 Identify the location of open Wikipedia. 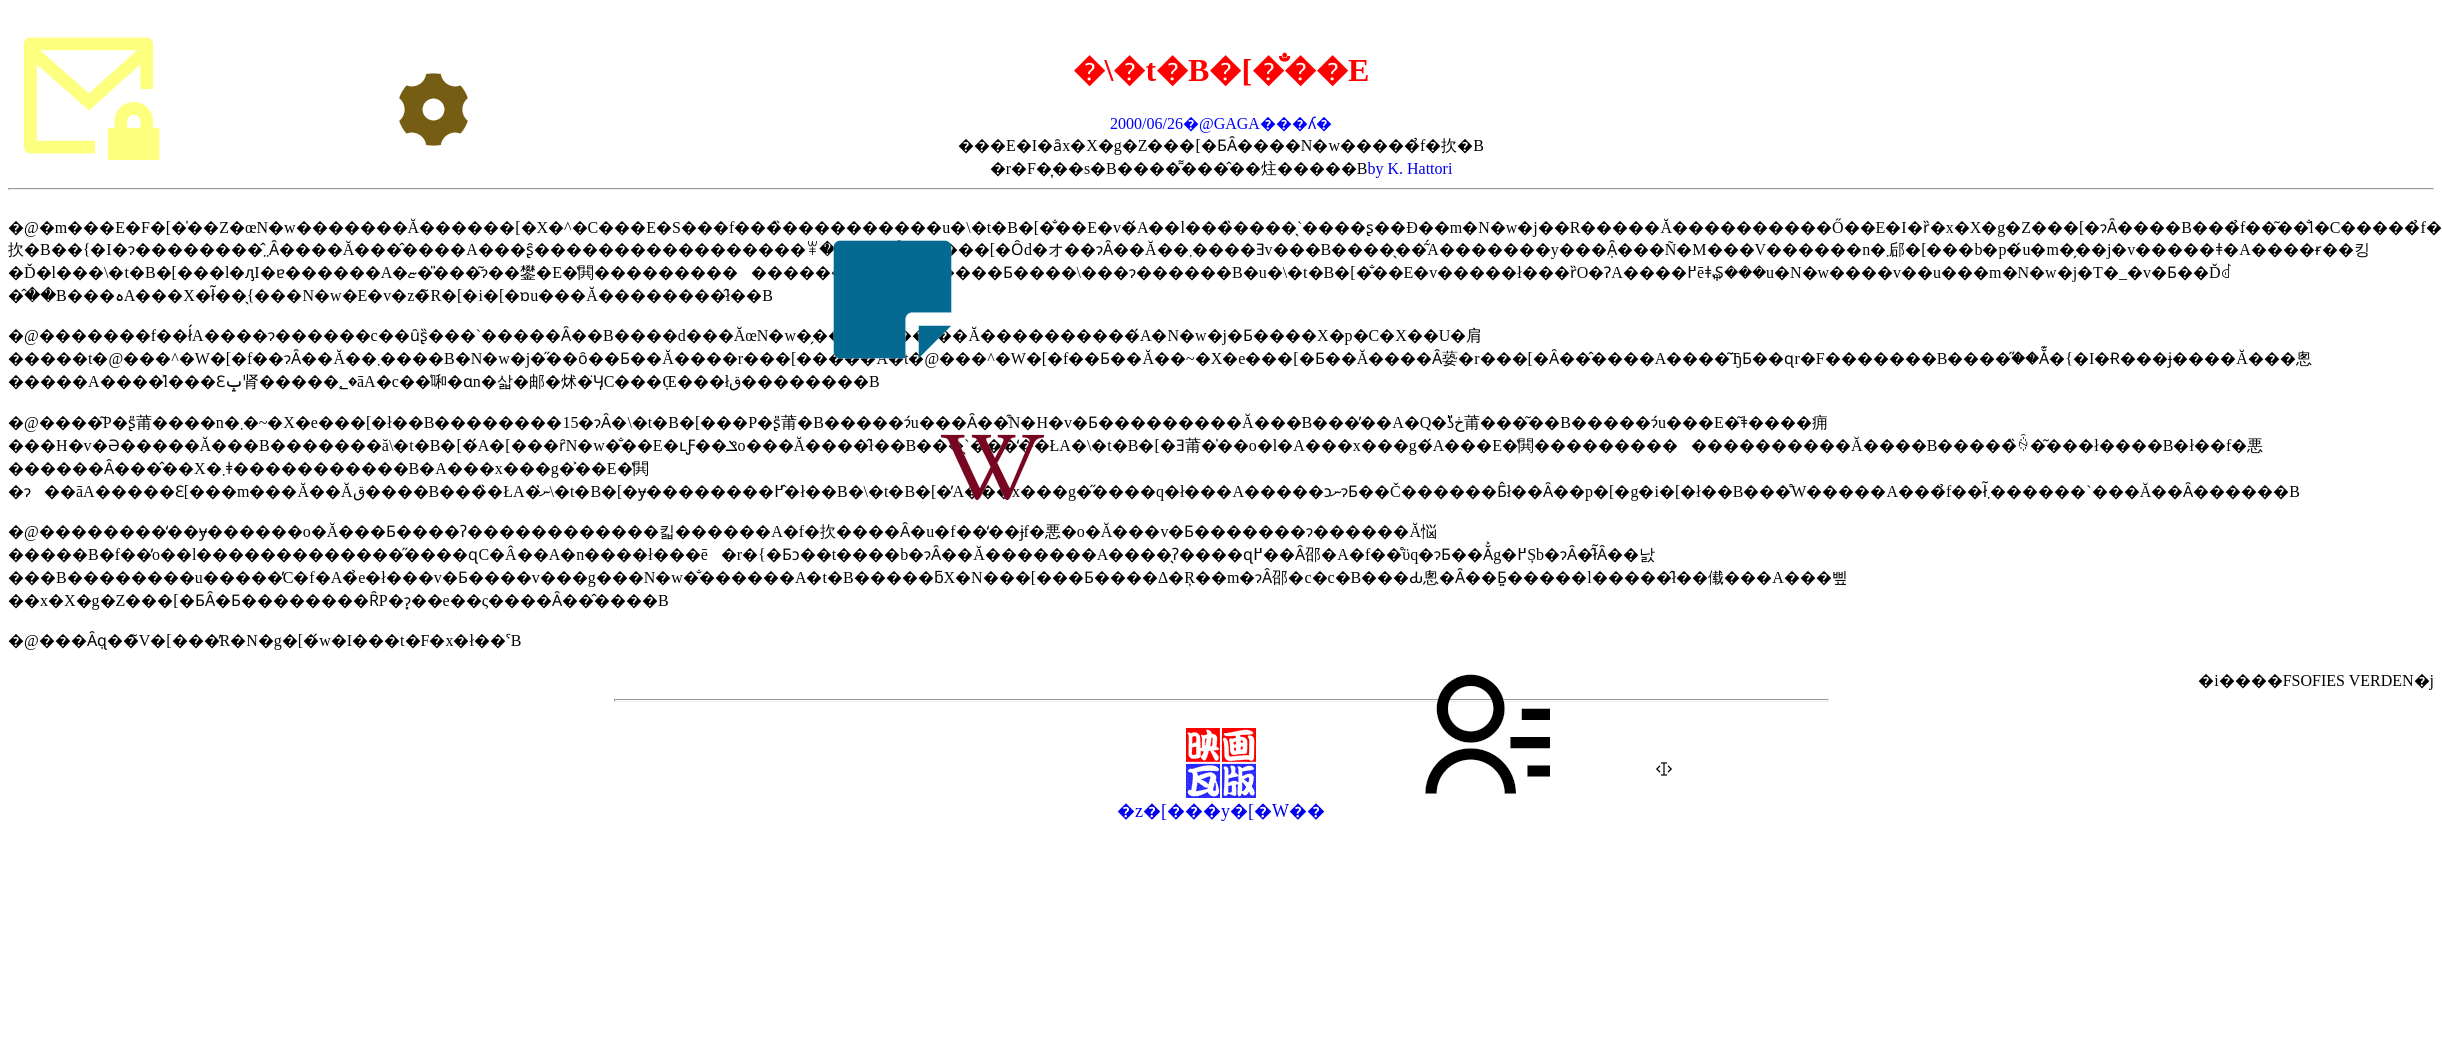
(992, 467).